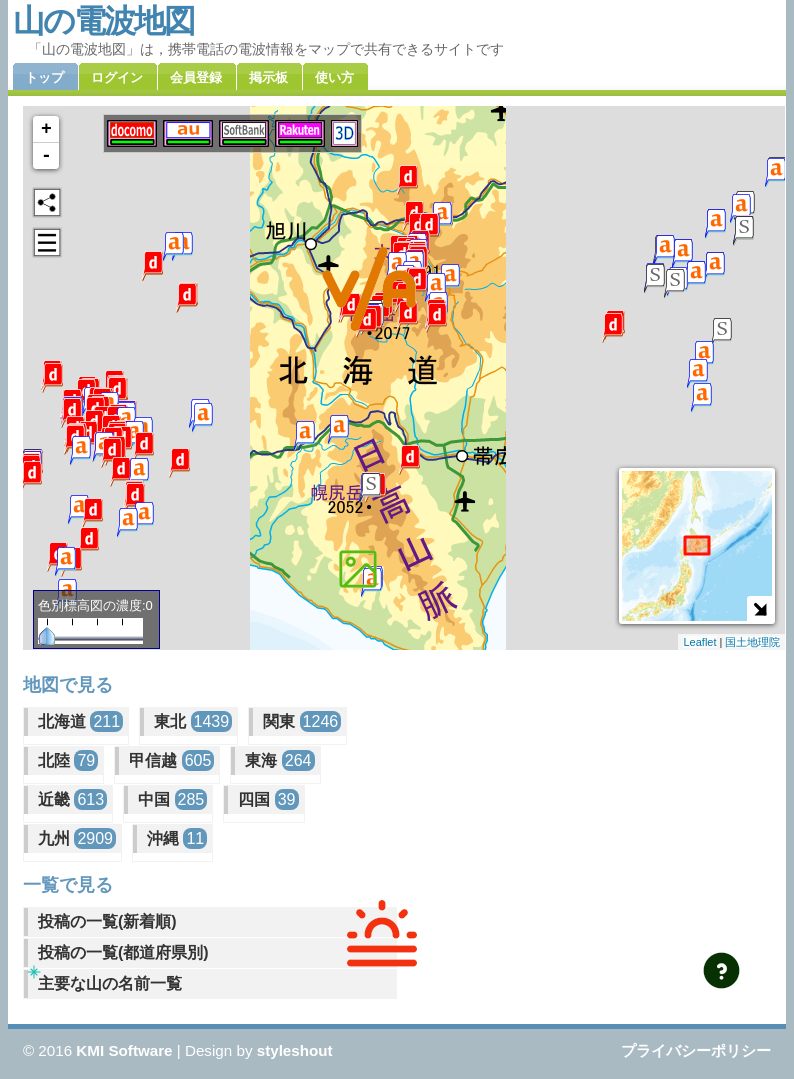 The image size is (794, 1079). Describe the element at coordinates (721, 970) in the screenshot. I see `access help or support information` at that location.